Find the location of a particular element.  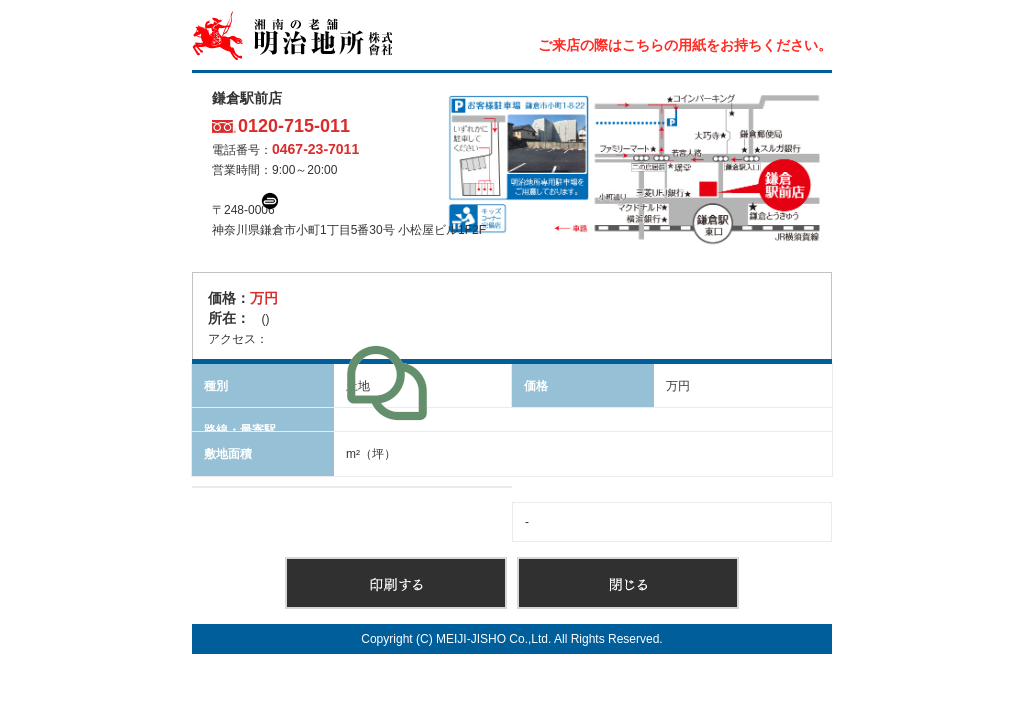

open chat or messaging is located at coordinates (387, 383).